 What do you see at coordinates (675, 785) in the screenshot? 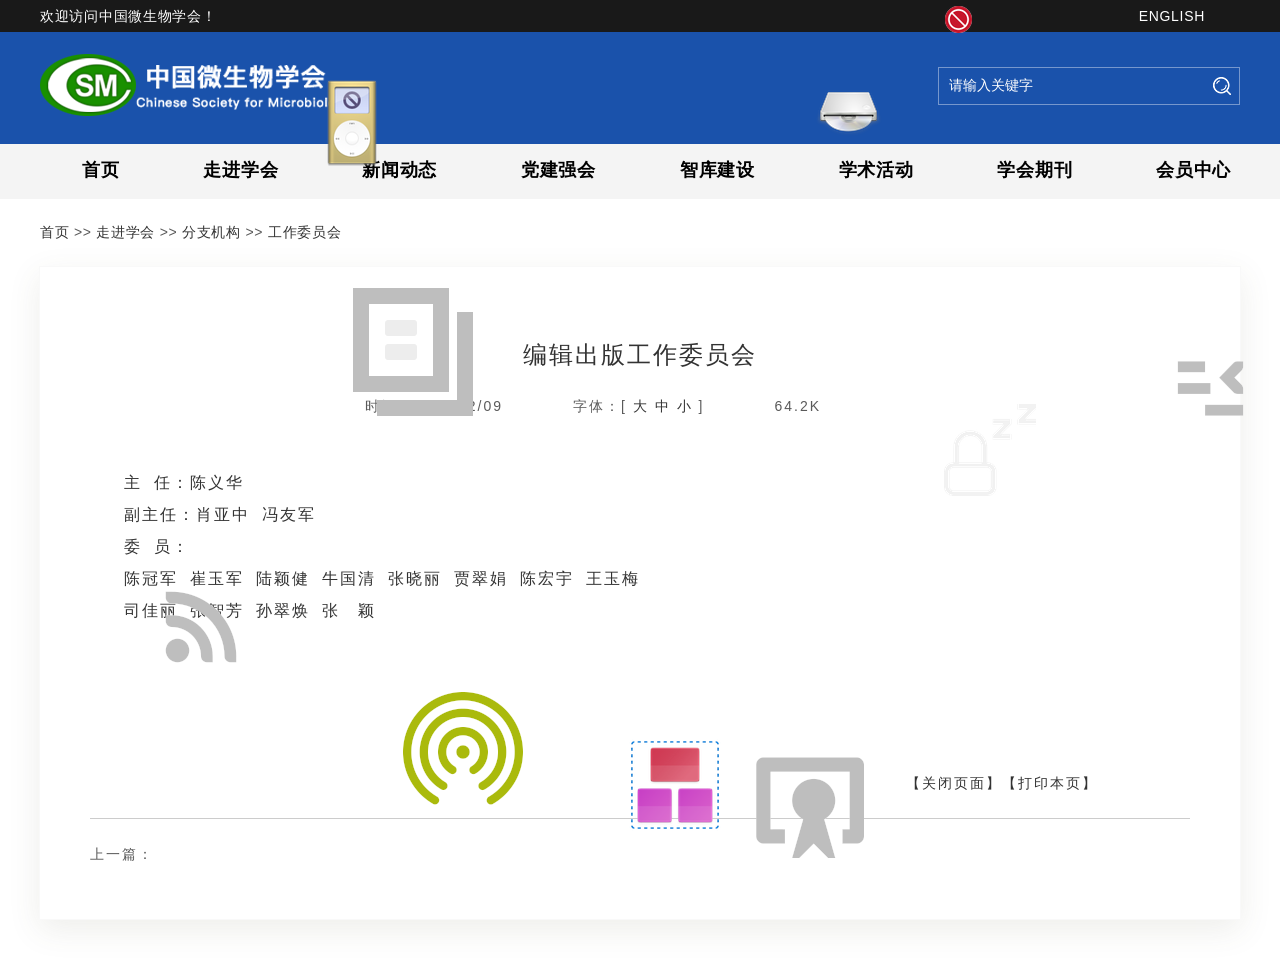
I see `select all items in the current view` at bounding box center [675, 785].